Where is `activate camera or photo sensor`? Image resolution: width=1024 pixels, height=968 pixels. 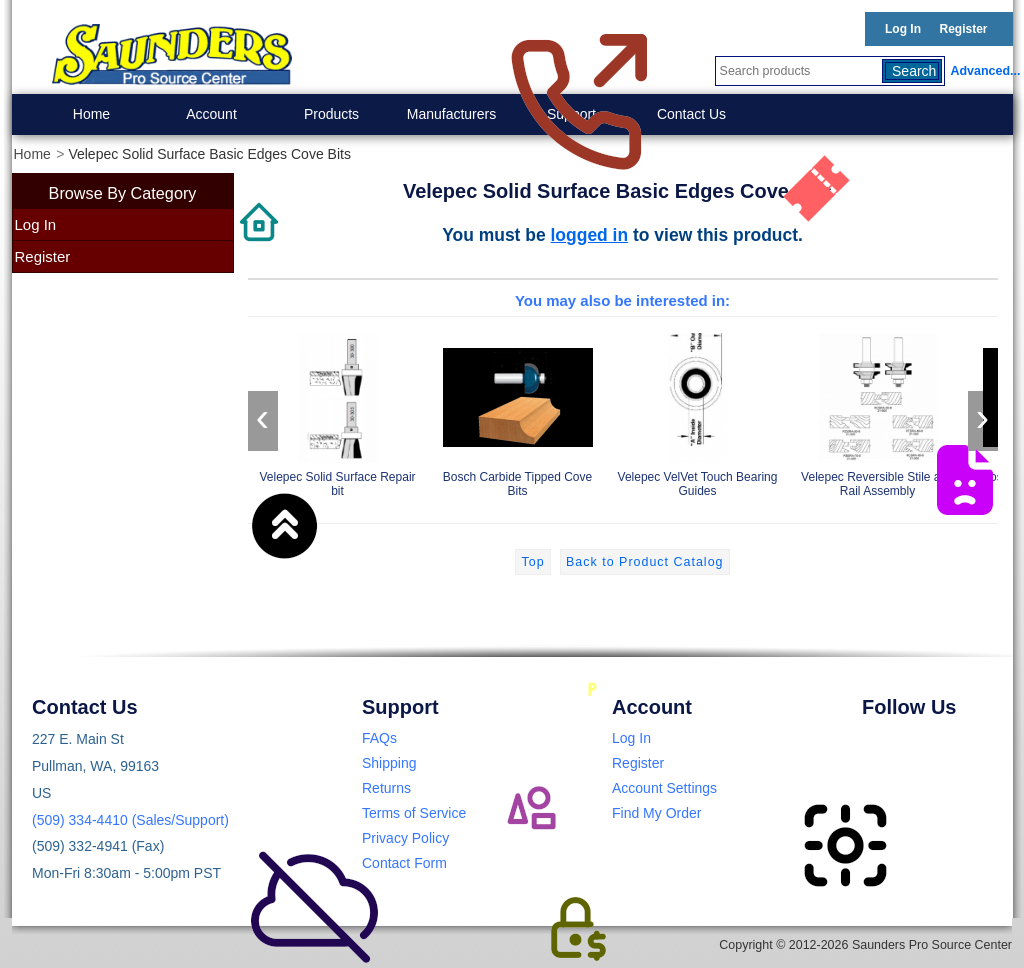 activate camera or photo sensor is located at coordinates (845, 845).